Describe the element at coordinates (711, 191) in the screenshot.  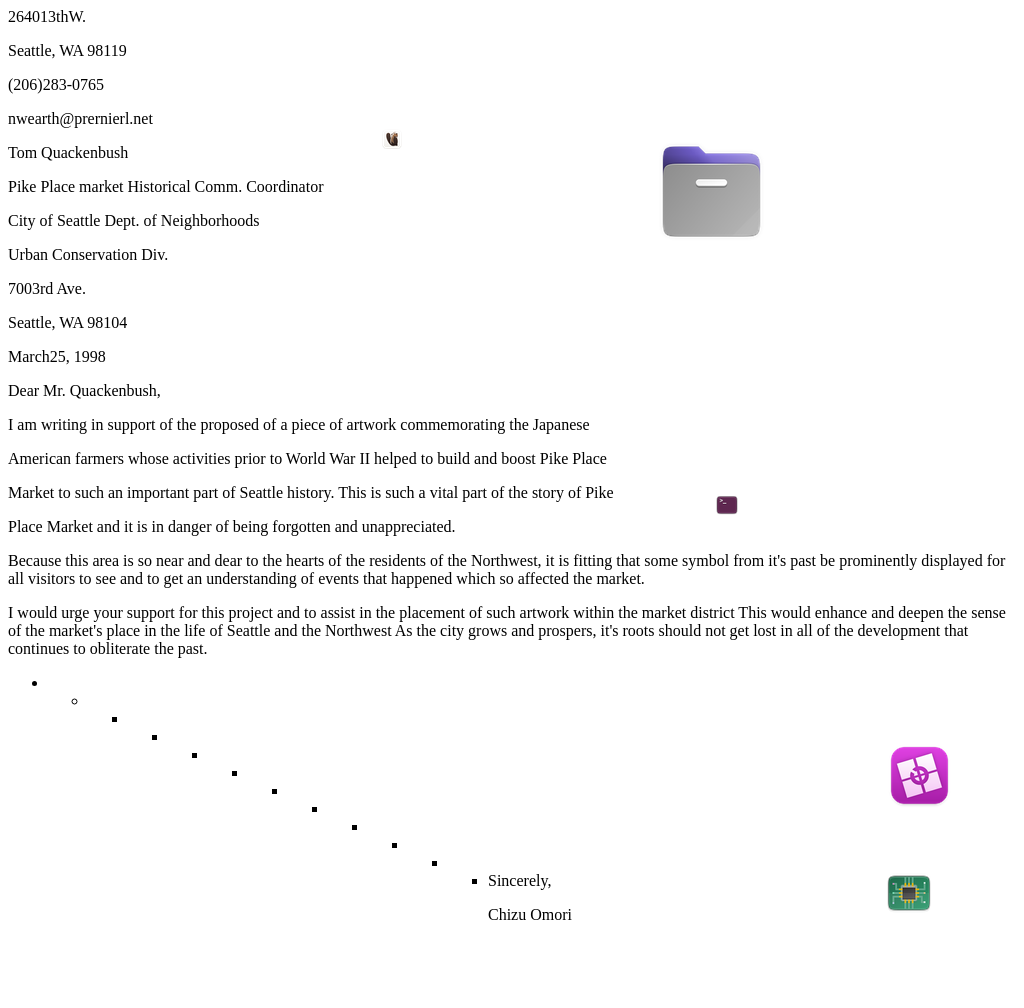
I see `open the file manager application` at that location.